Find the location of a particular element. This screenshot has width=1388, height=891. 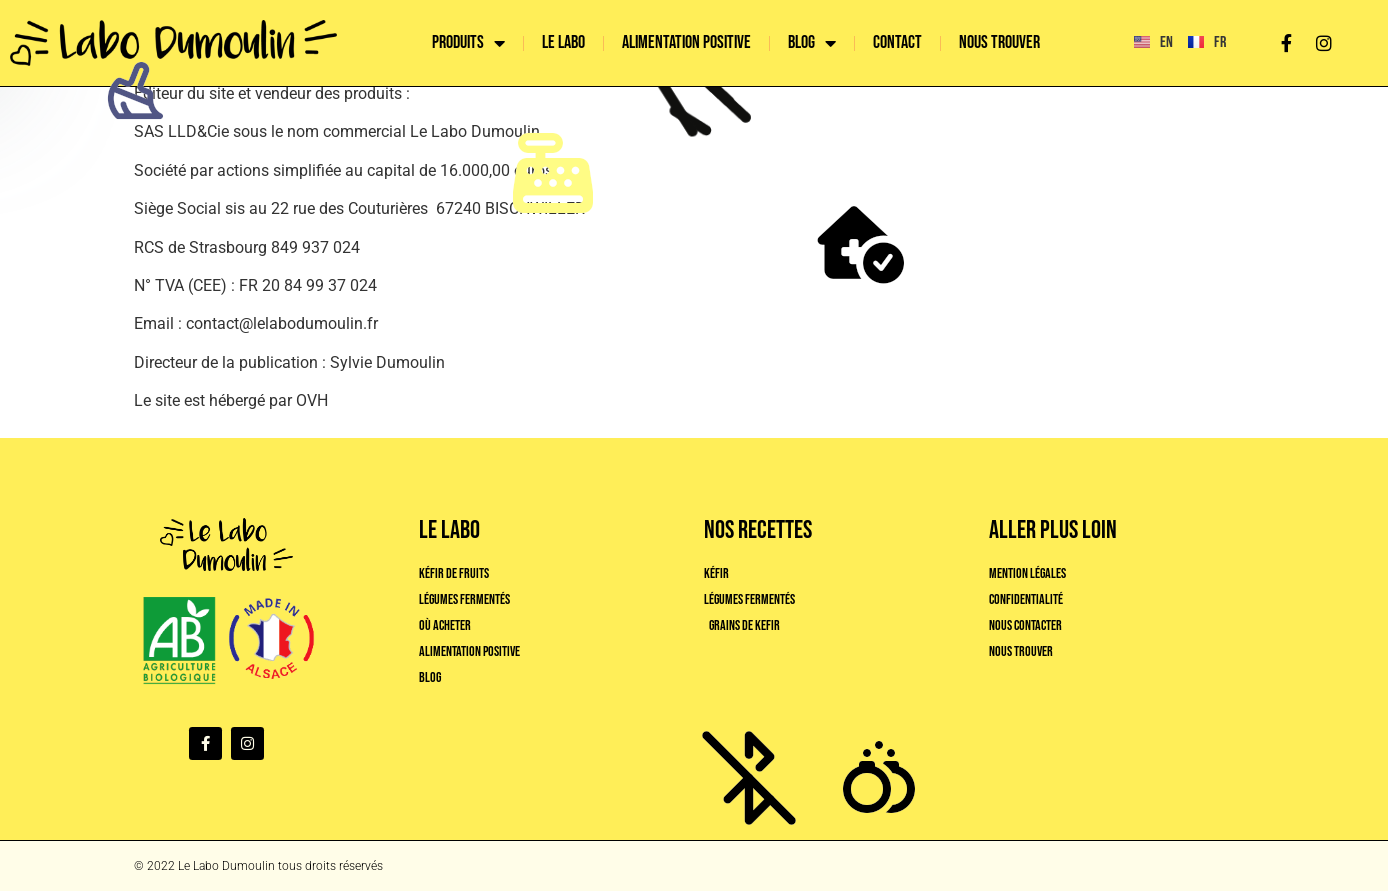

verified medical home or healthcare facility is located at coordinates (858, 242).